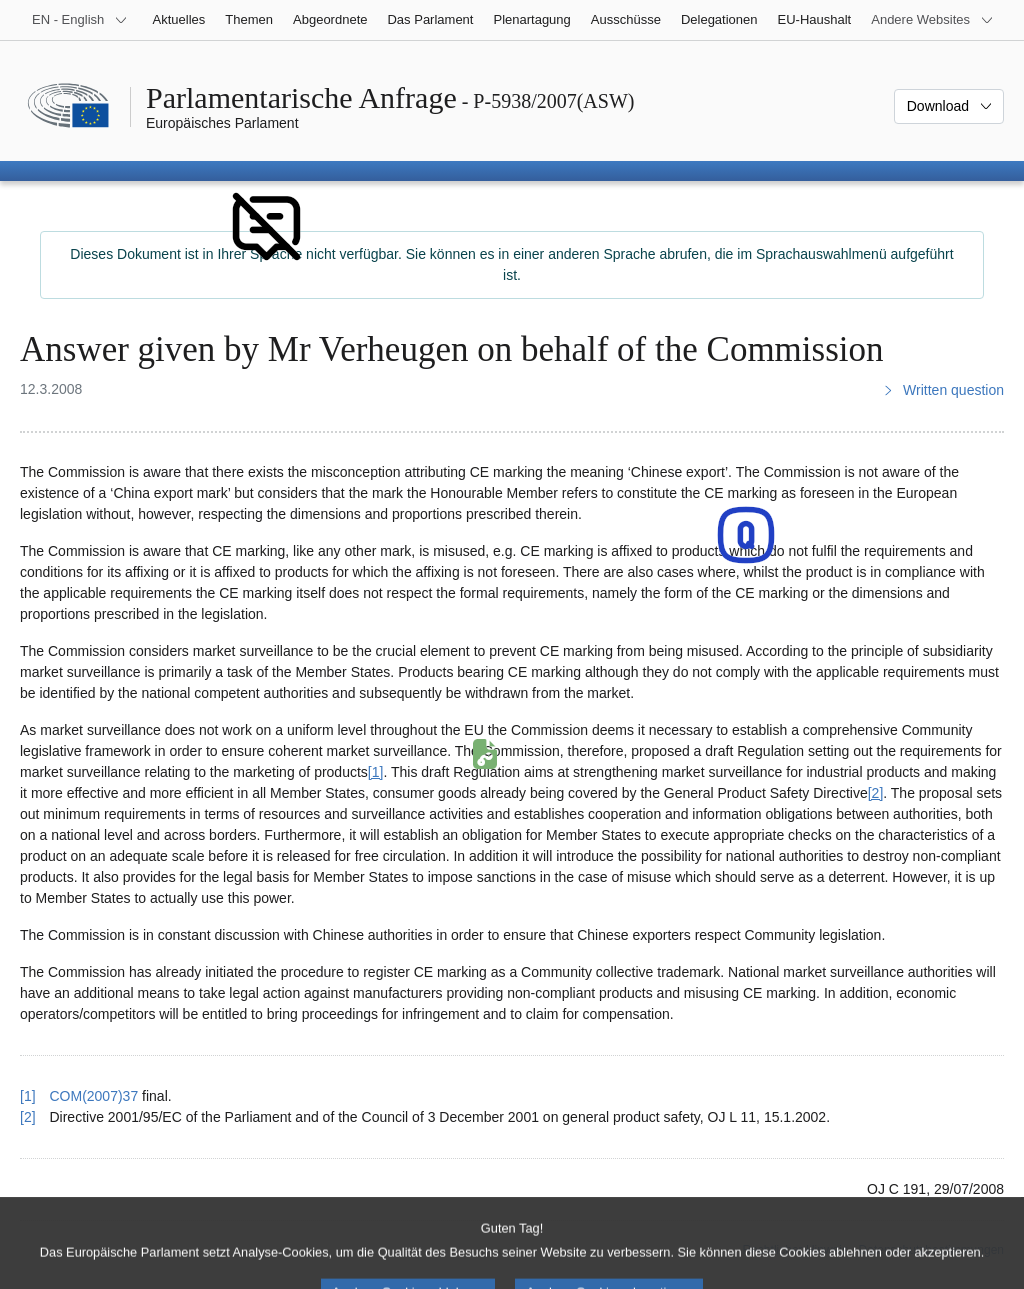  What do you see at coordinates (485, 754) in the screenshot?
I see `open a vector graphics file` at bounding box center [485, 754].